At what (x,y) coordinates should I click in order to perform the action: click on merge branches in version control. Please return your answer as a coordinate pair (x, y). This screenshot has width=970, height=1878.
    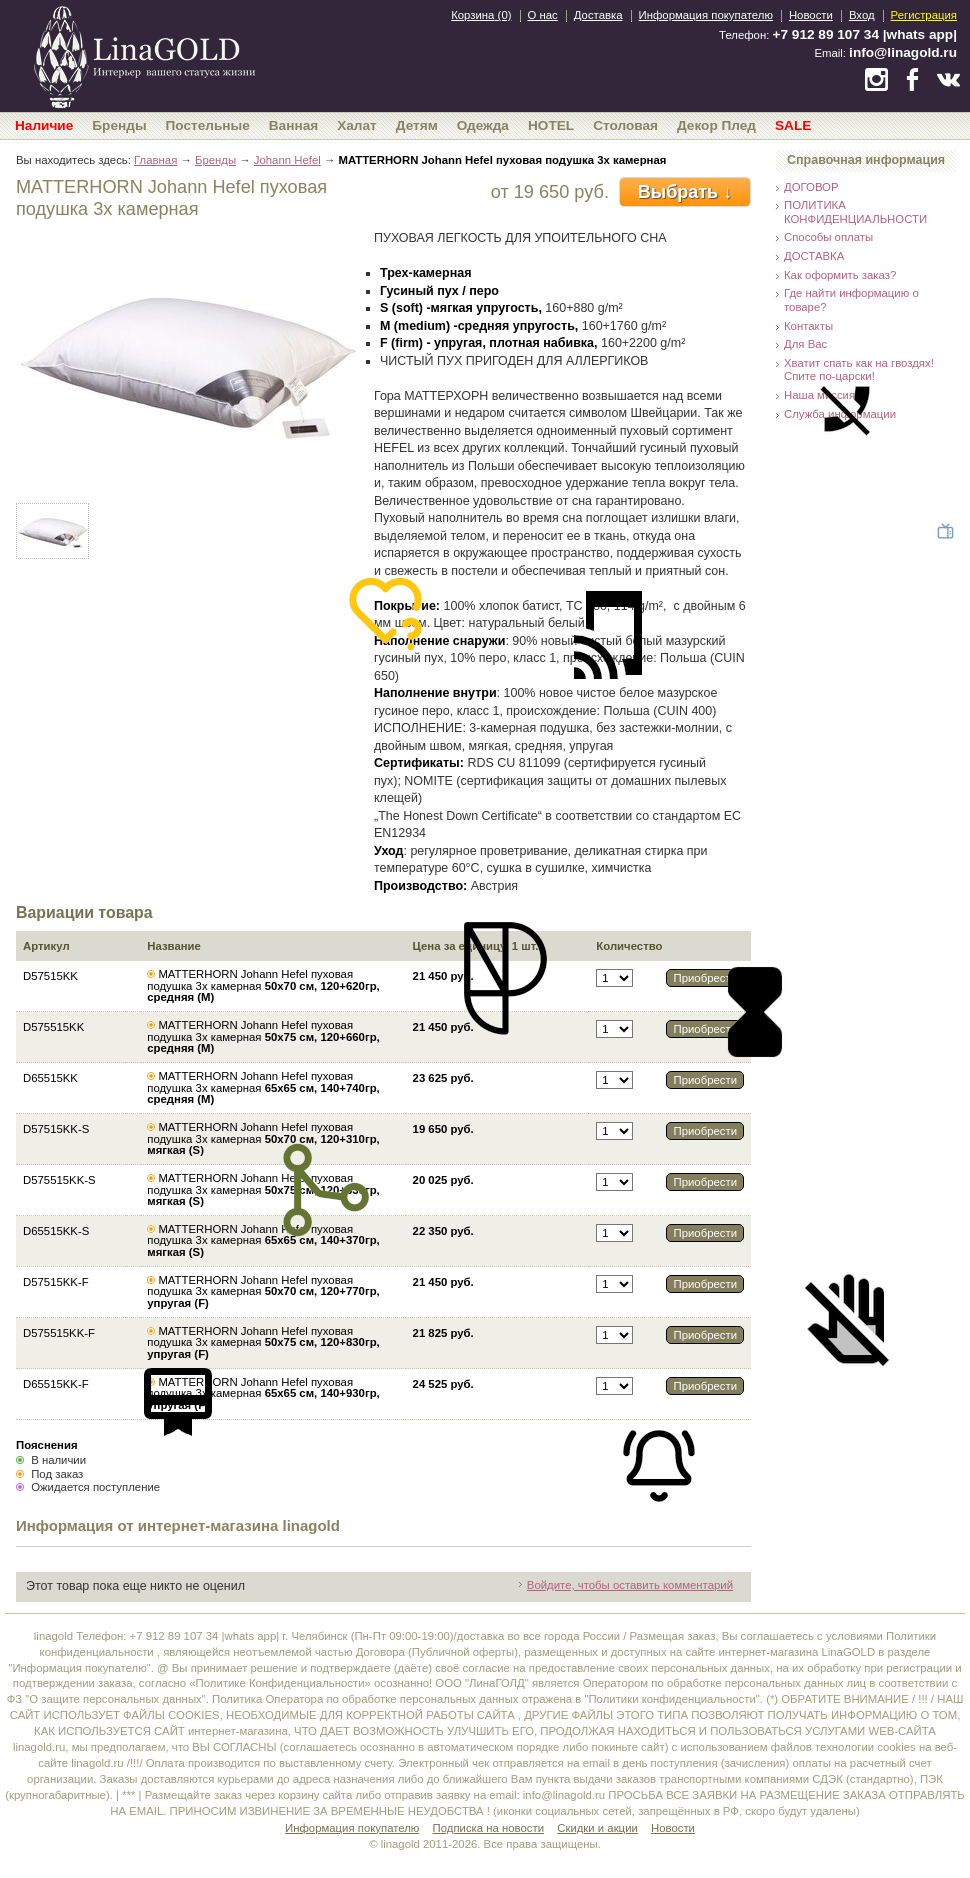
    Looking at the image, I should click on (319, 1190).